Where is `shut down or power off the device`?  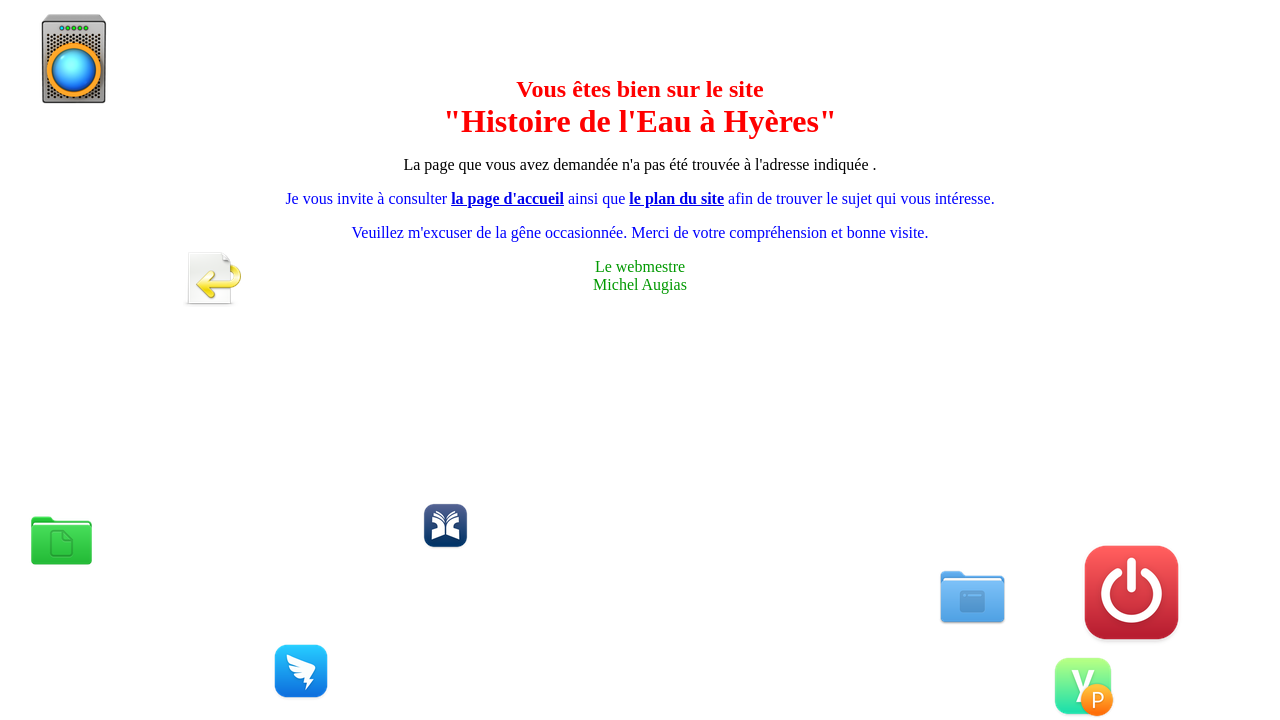
shut down or power off the device is located at coordinates (1131, 592).